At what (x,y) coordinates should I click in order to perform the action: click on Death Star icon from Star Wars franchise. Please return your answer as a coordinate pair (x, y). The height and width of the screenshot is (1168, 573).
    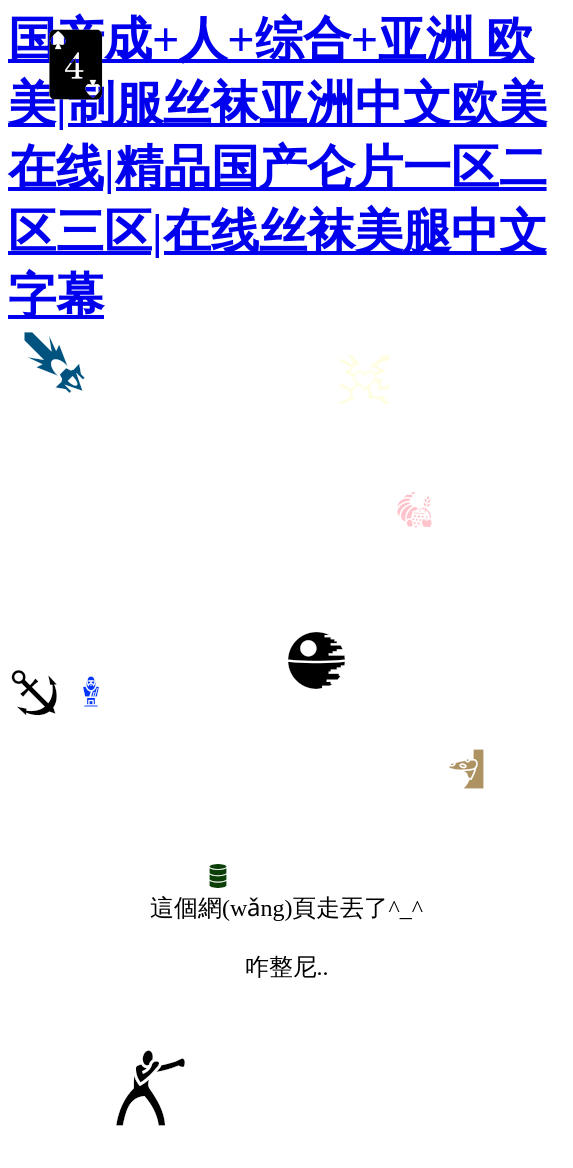
    Looking at the image, I should click on (316, 660).